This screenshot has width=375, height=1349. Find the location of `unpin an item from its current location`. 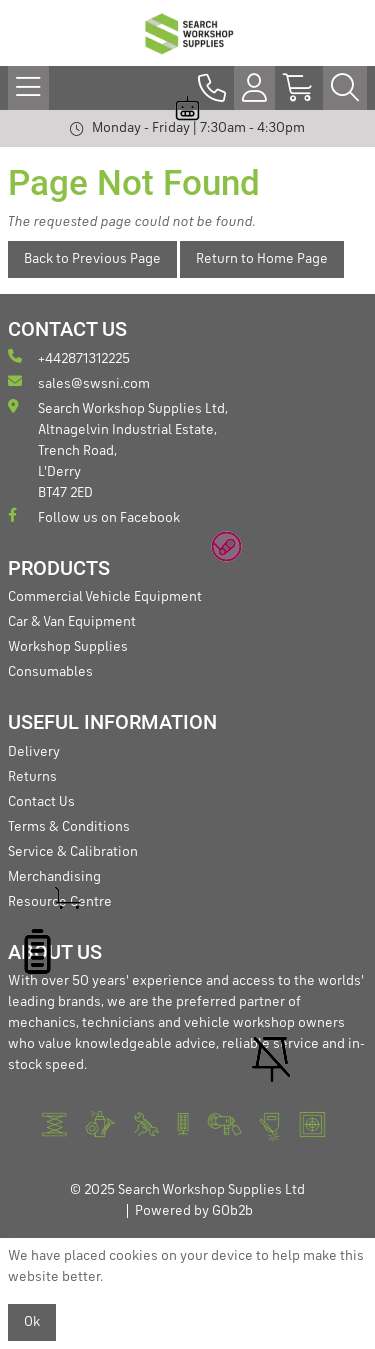

unpin an item from its current location is located at coordinates (272, 1057).